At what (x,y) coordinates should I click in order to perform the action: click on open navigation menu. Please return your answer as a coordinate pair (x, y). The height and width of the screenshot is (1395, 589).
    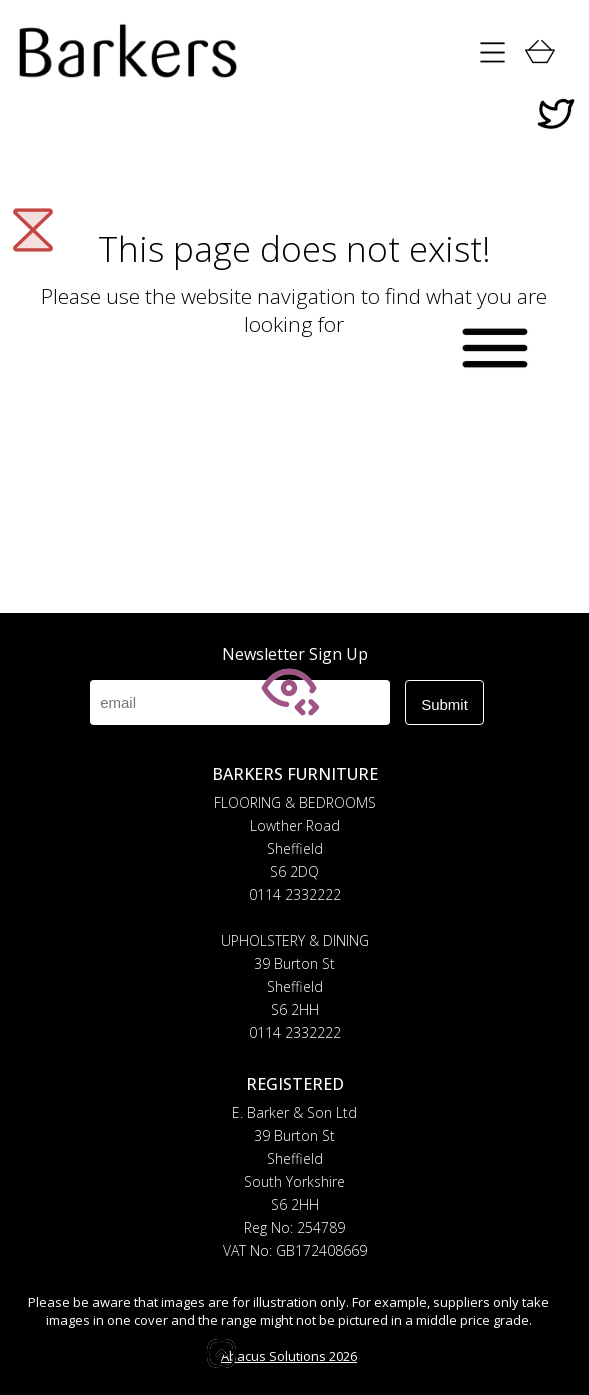
    Looking at the image, I should click on (495, 348).